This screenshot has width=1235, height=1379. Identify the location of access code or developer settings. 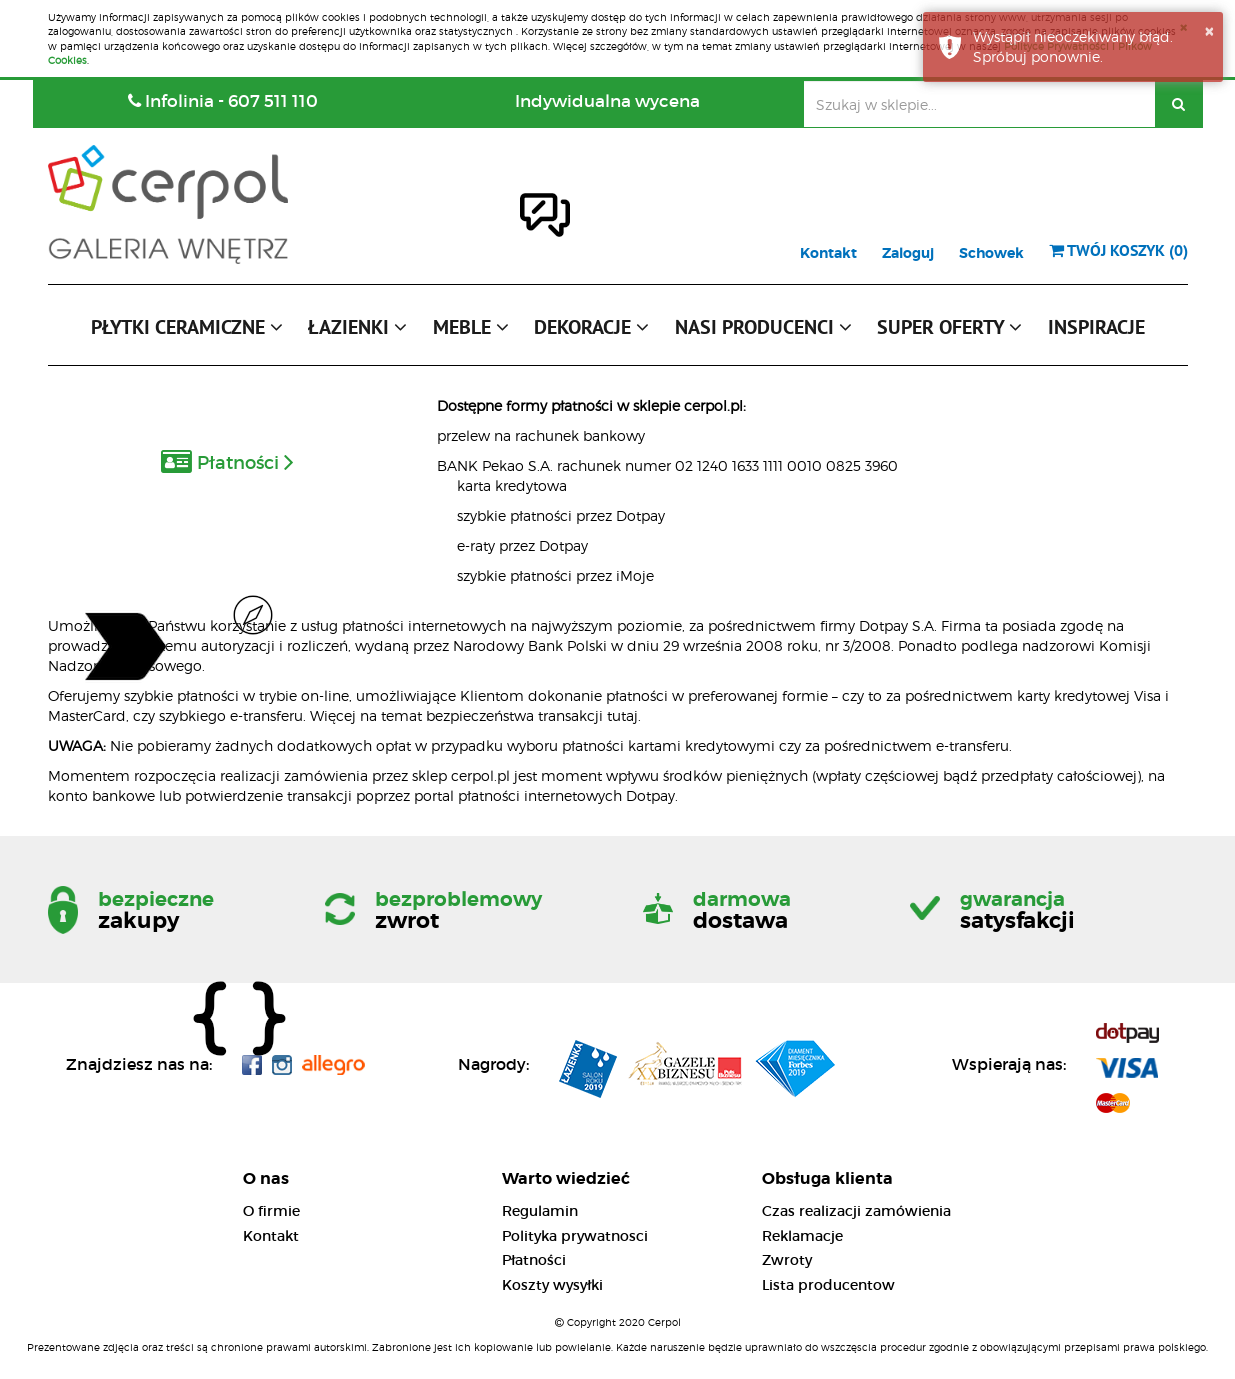
(239, 1018).